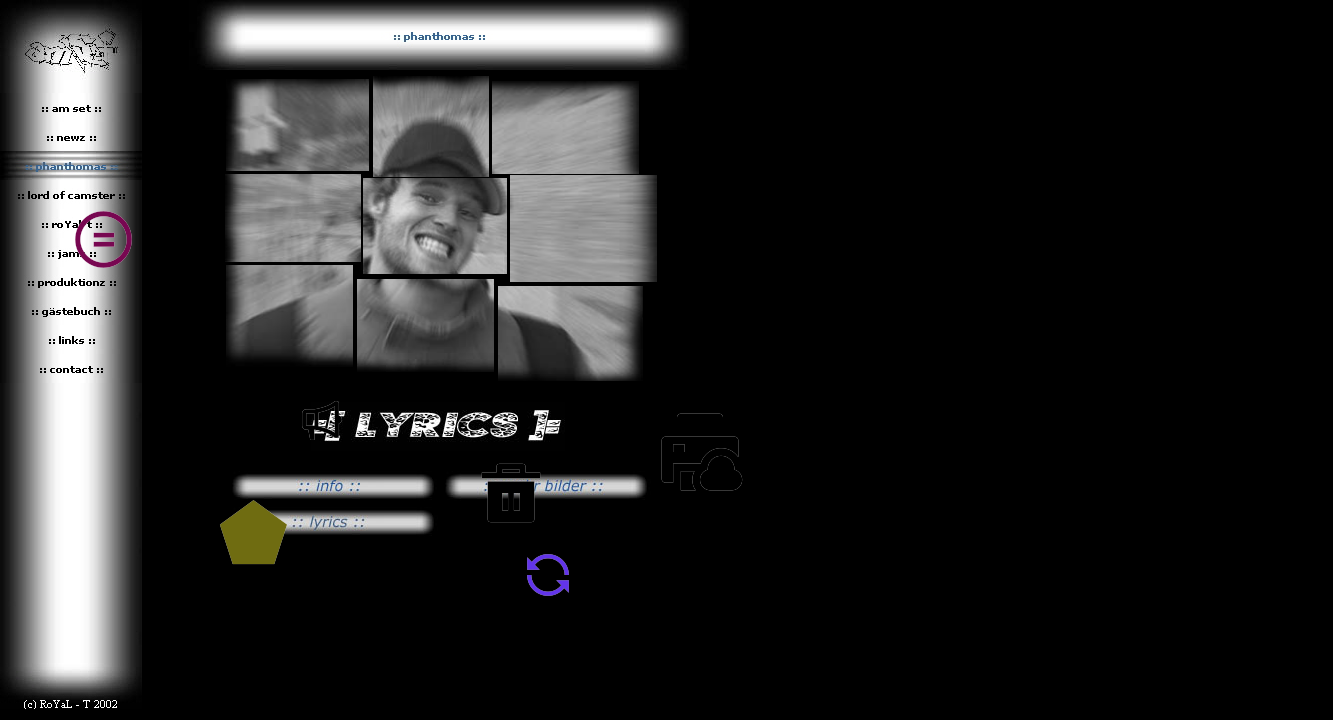  What do you see at coordinates (700, 452) in the screenshot?
I see `print to a cloud-connected printer` at bounding box center [700, 452].